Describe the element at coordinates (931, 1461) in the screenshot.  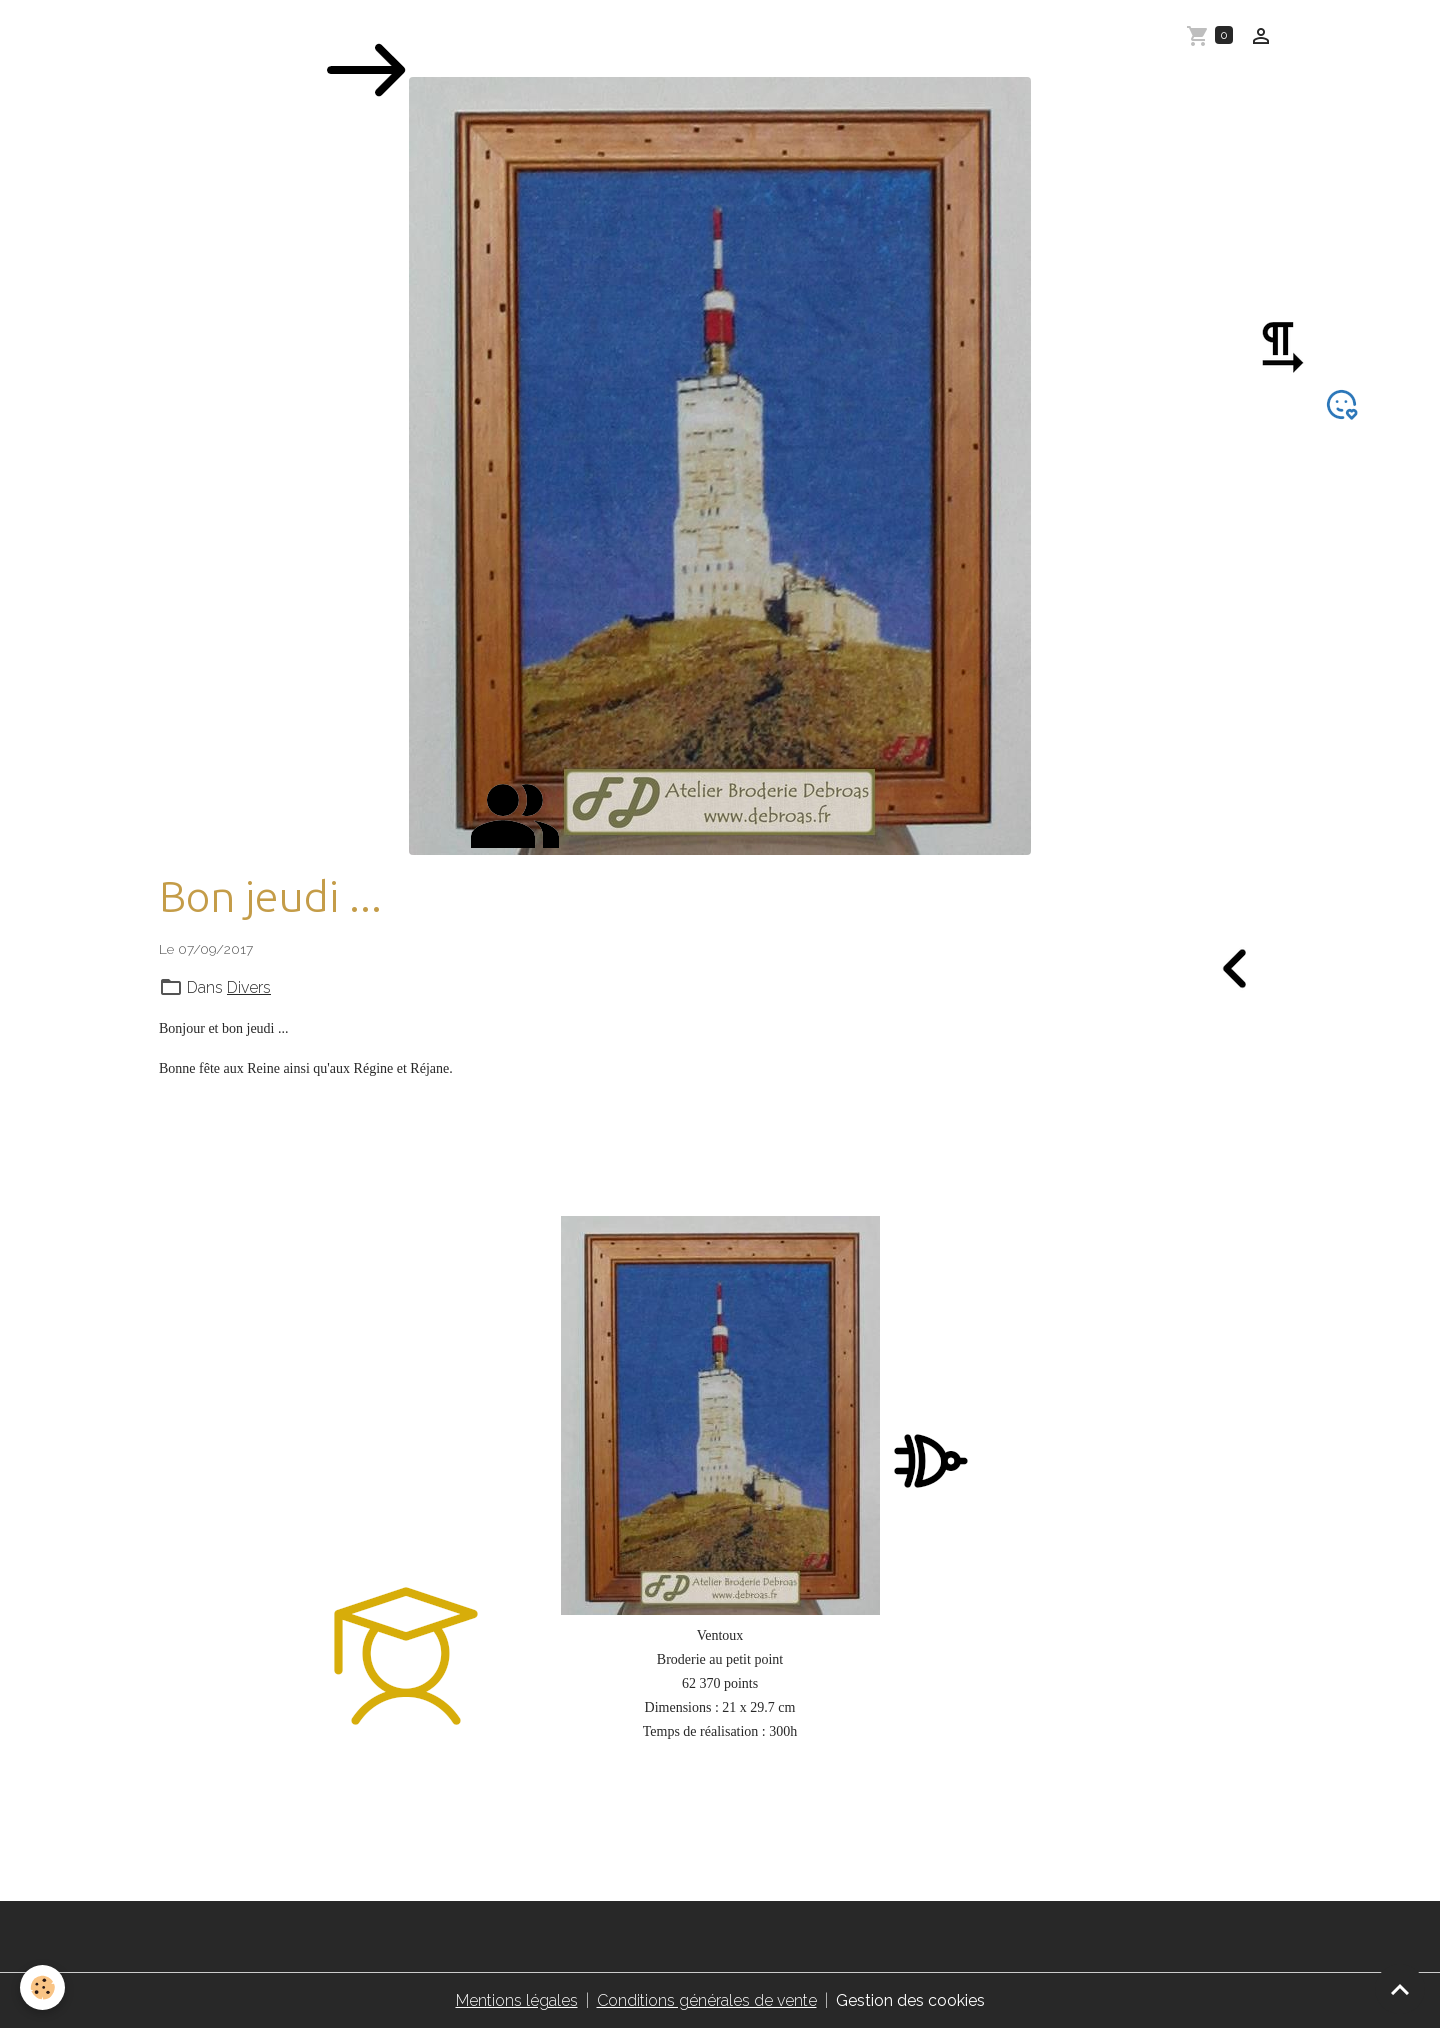
I see `xnor logic gate symbol for circuit design` at that location.